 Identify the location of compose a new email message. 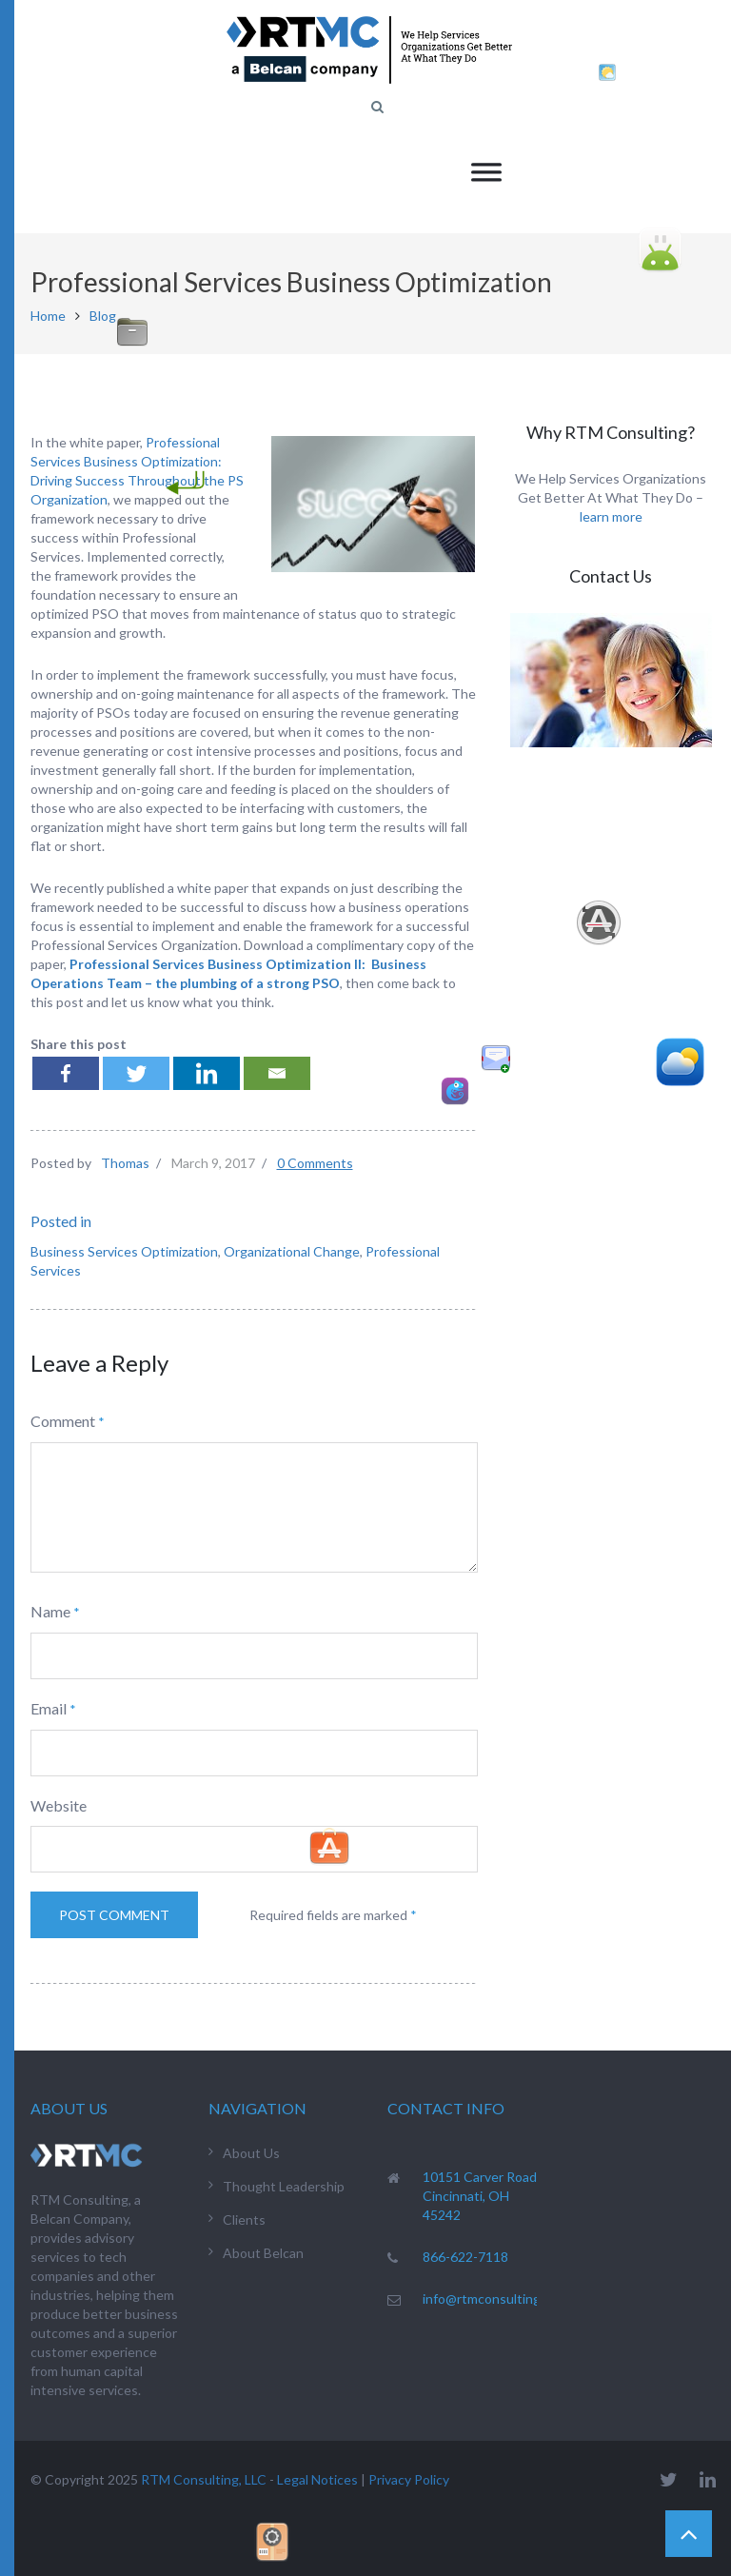
(496, 1058).